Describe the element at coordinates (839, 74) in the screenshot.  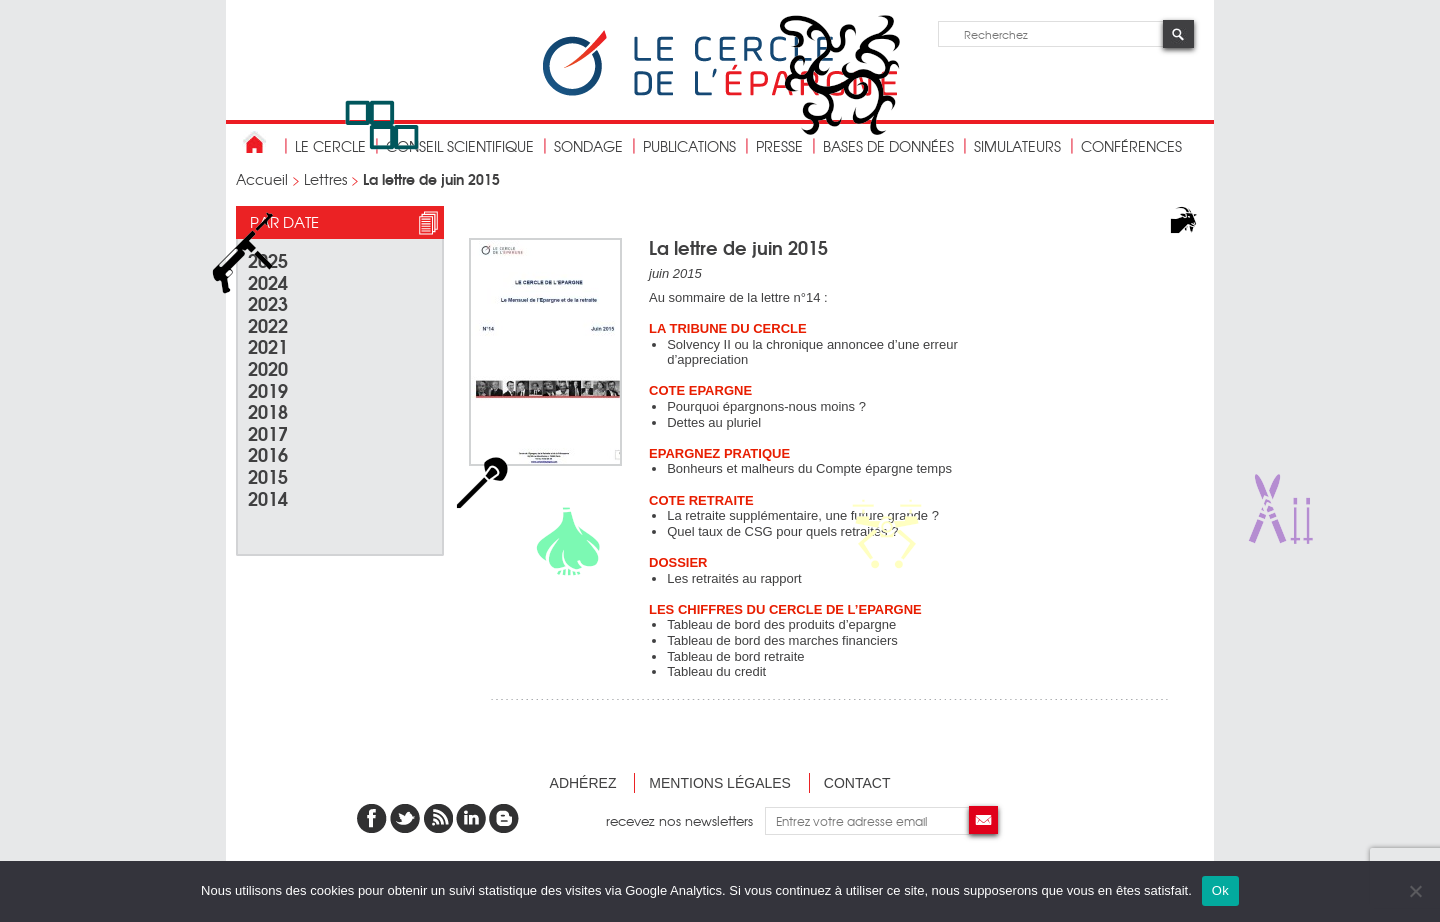
I see `decorative vine or plant element for fantasy game UI` at that location.